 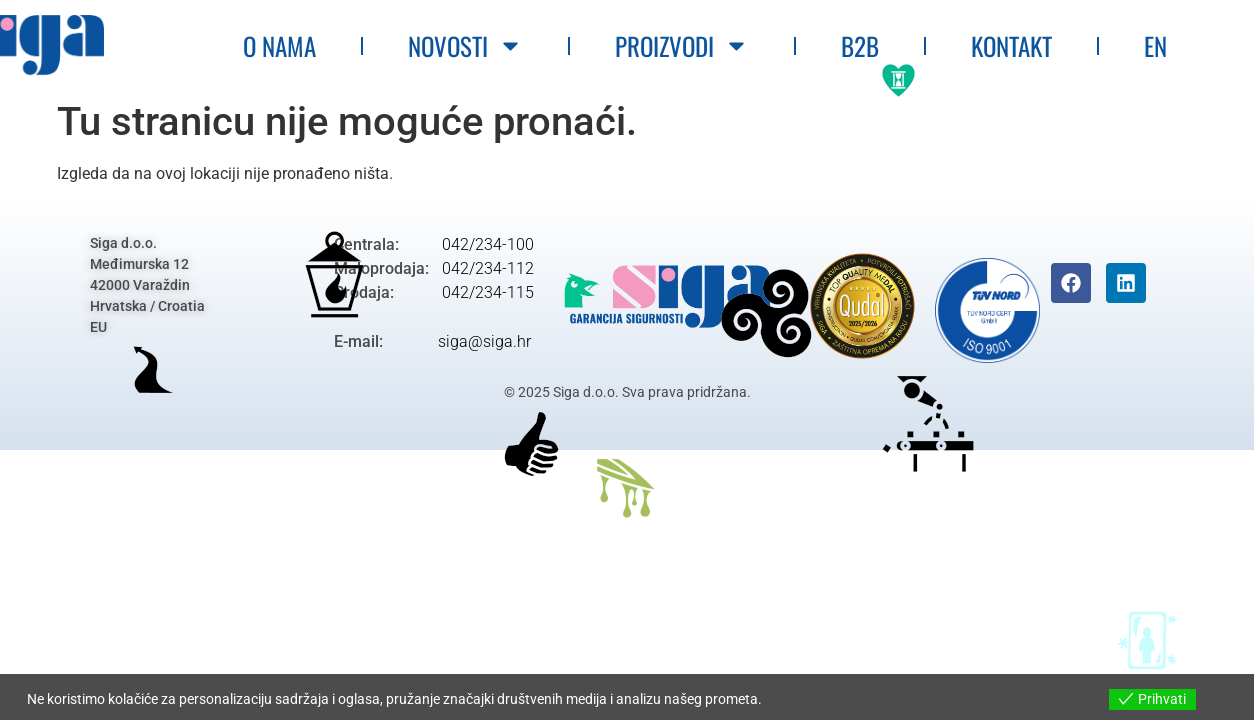 What do you see at coordinates (582, 290) in the screenshot?
I see `share to twitter` at bounding box center [582, 290].